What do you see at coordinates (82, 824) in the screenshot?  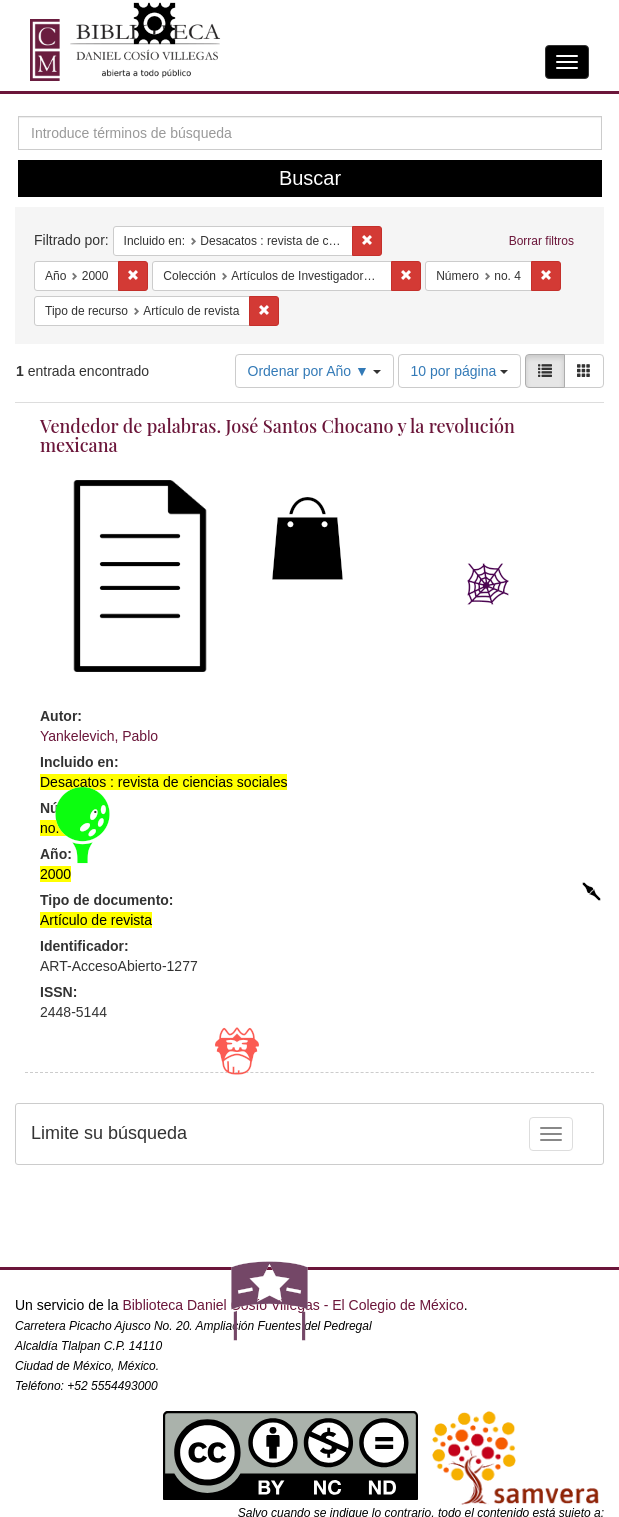 I see `access golf game or mini-golf feature` at bounding box center [82, 824].